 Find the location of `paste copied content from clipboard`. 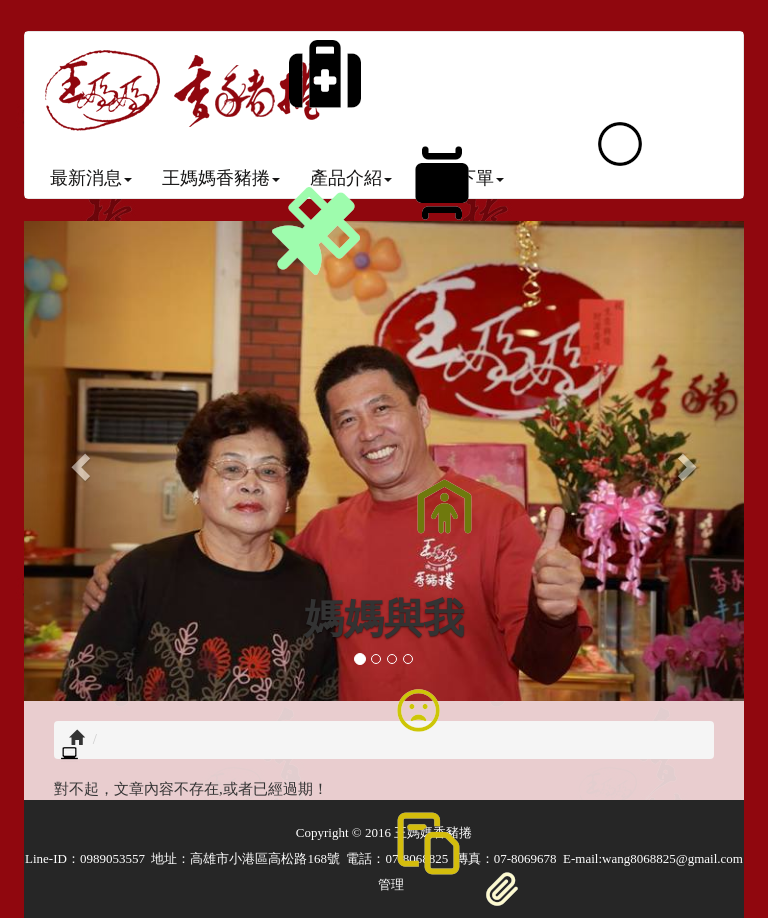

paste copied content from clipboard is located at coordinates (428, 843).